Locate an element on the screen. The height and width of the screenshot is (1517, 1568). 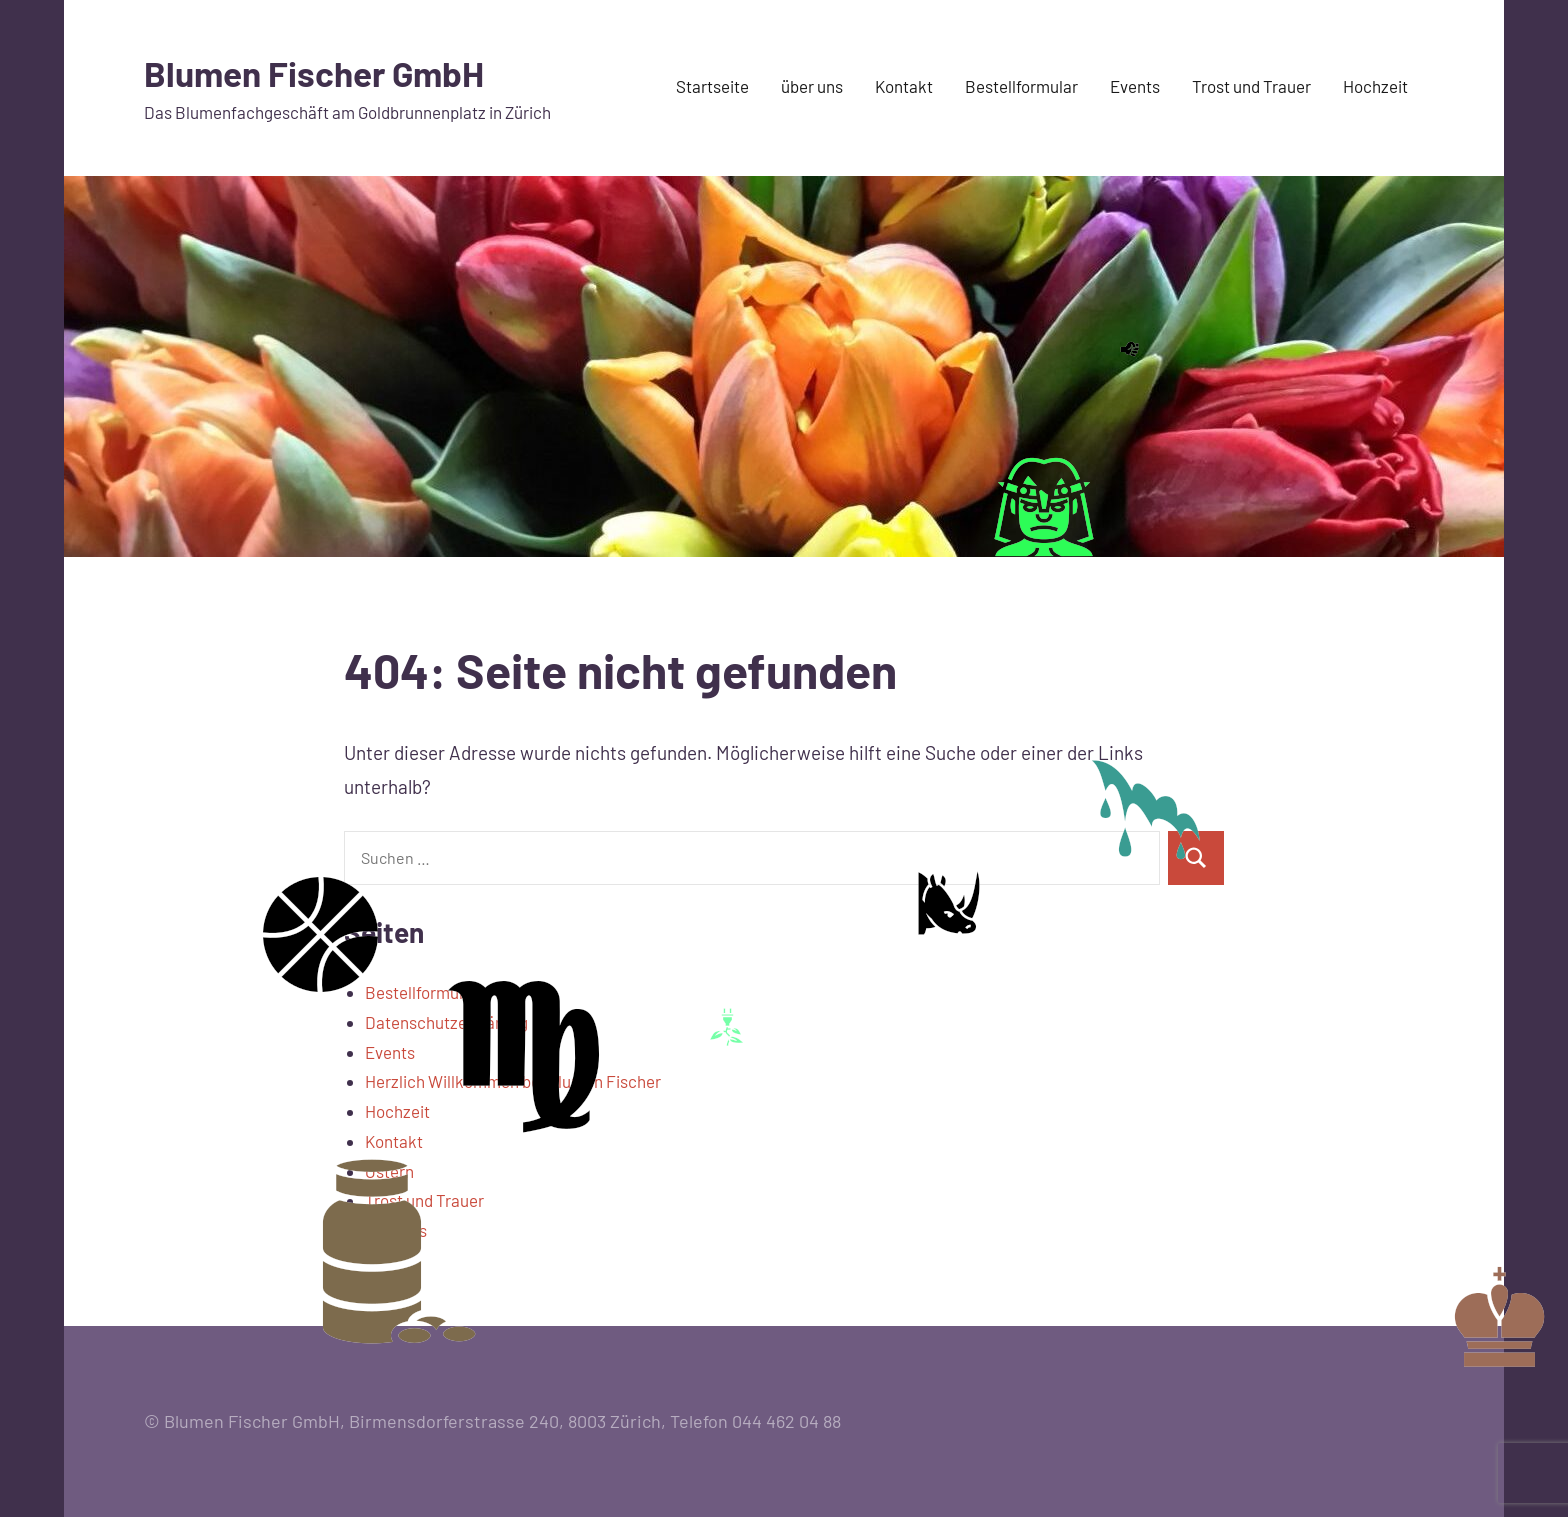
rock move in a rock-paper-scissors game is located at coordinates (1130, 348).